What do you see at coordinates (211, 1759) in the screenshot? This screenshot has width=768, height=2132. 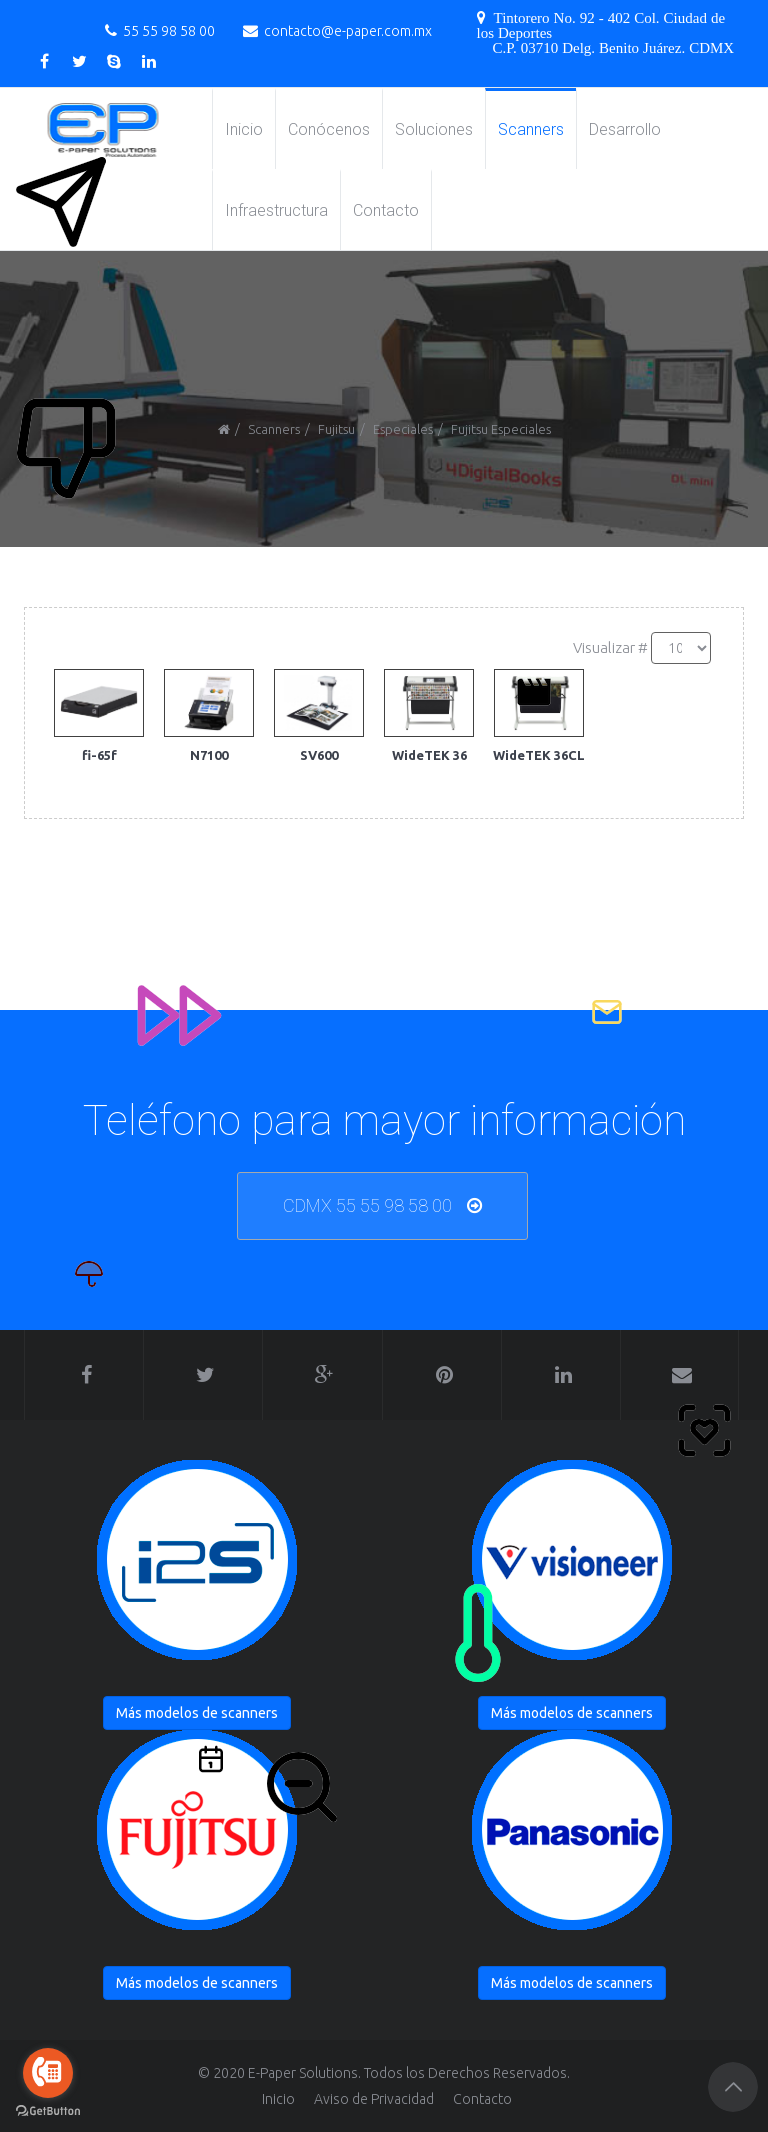 I see `view or open the calendar` at bounding box center [211, 1759].